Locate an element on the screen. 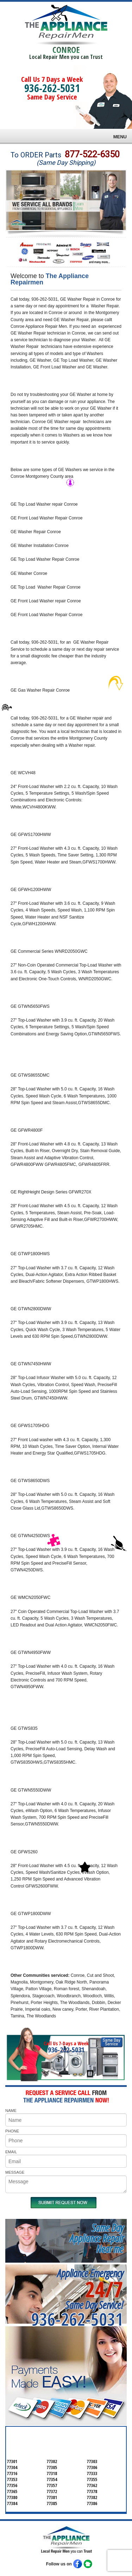  add item to favorites is located at coordinates (85, 1867).